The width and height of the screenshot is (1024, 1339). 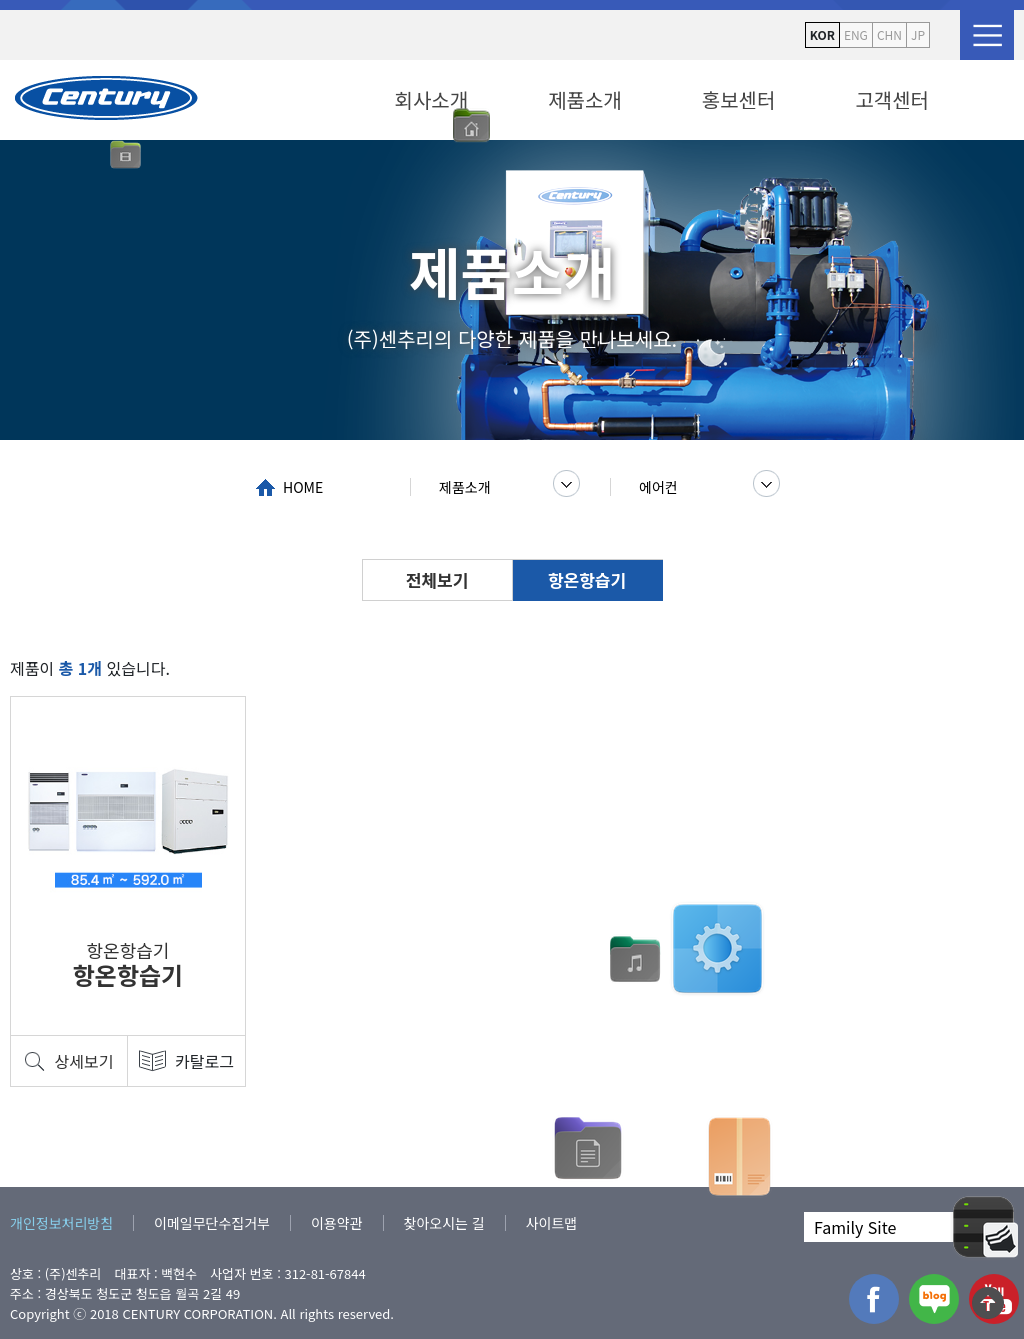 I want to click on configure kerberos authentication settings for network servers, so click(x=984, y=1228).